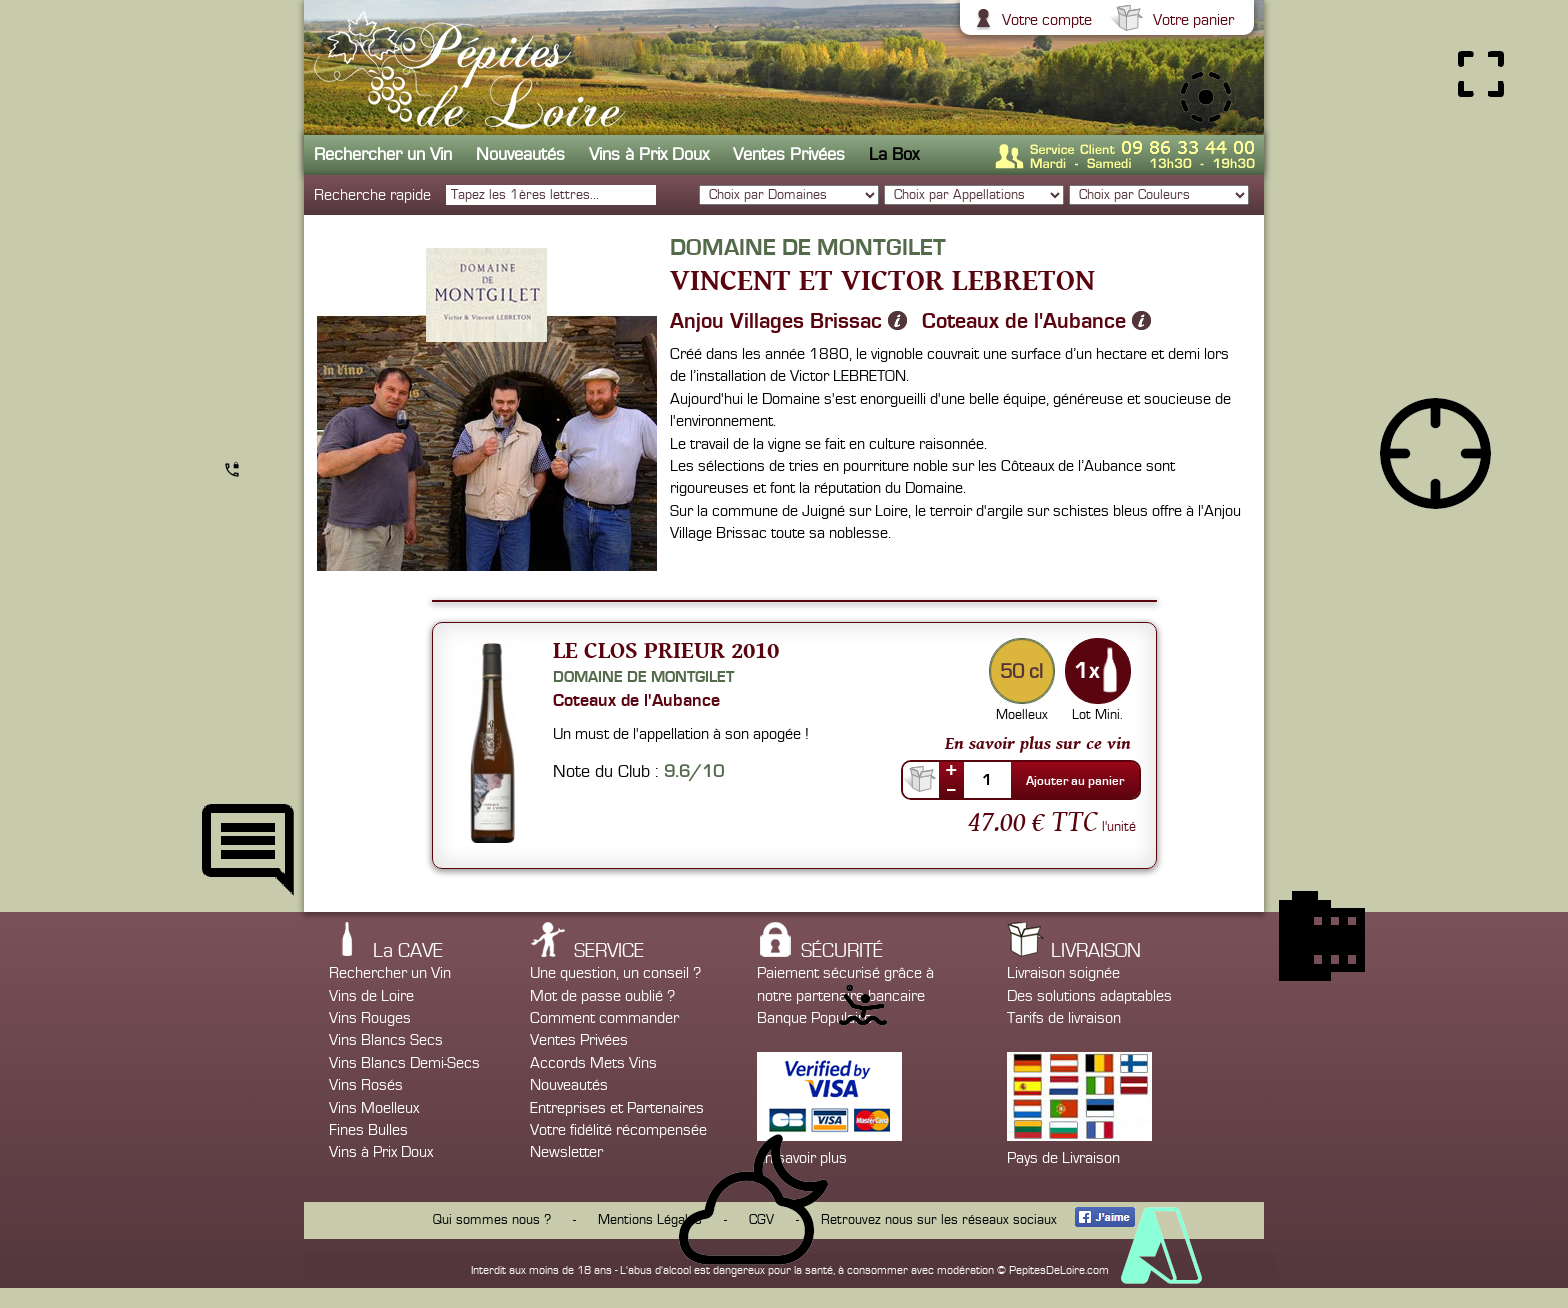 The image size is (1568, 1308). I want to click on apply tilt-shift blur effect to photo, so click(1206, 97).